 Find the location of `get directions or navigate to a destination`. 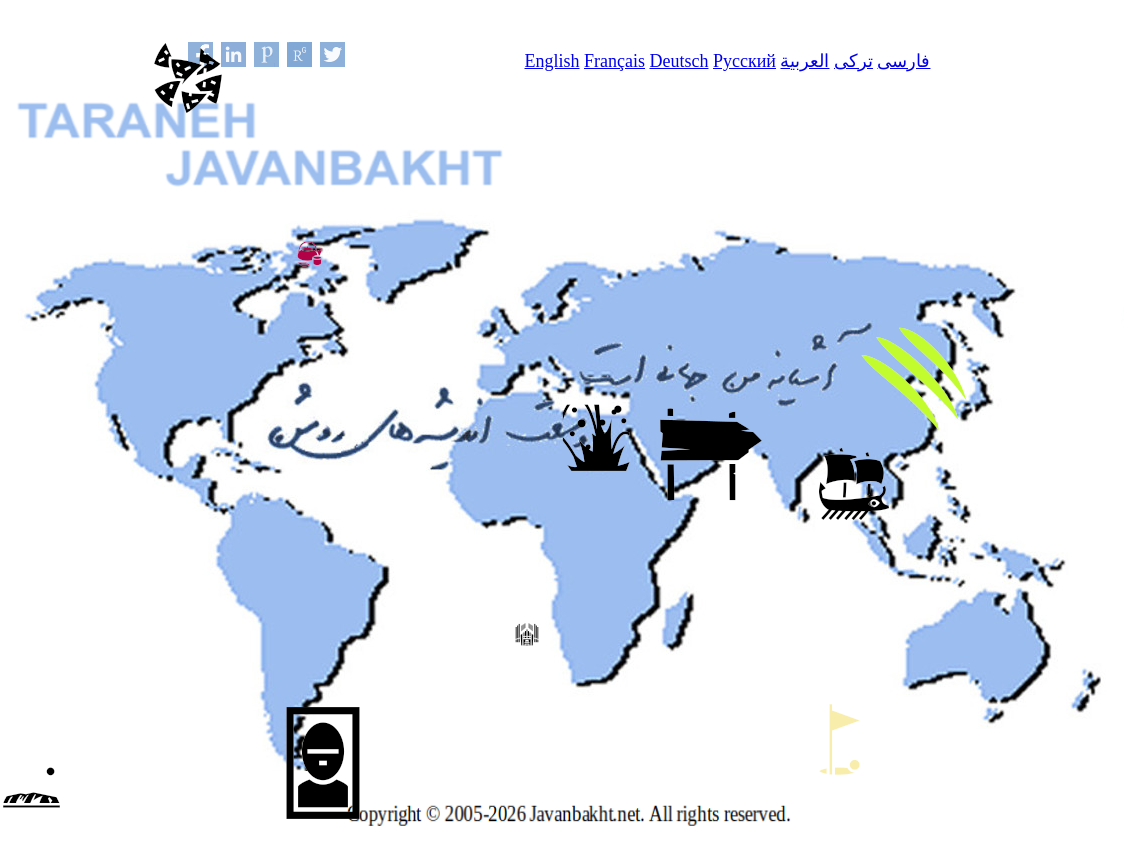

get directions or navigate to a destination is located at coordinates (711, 450).